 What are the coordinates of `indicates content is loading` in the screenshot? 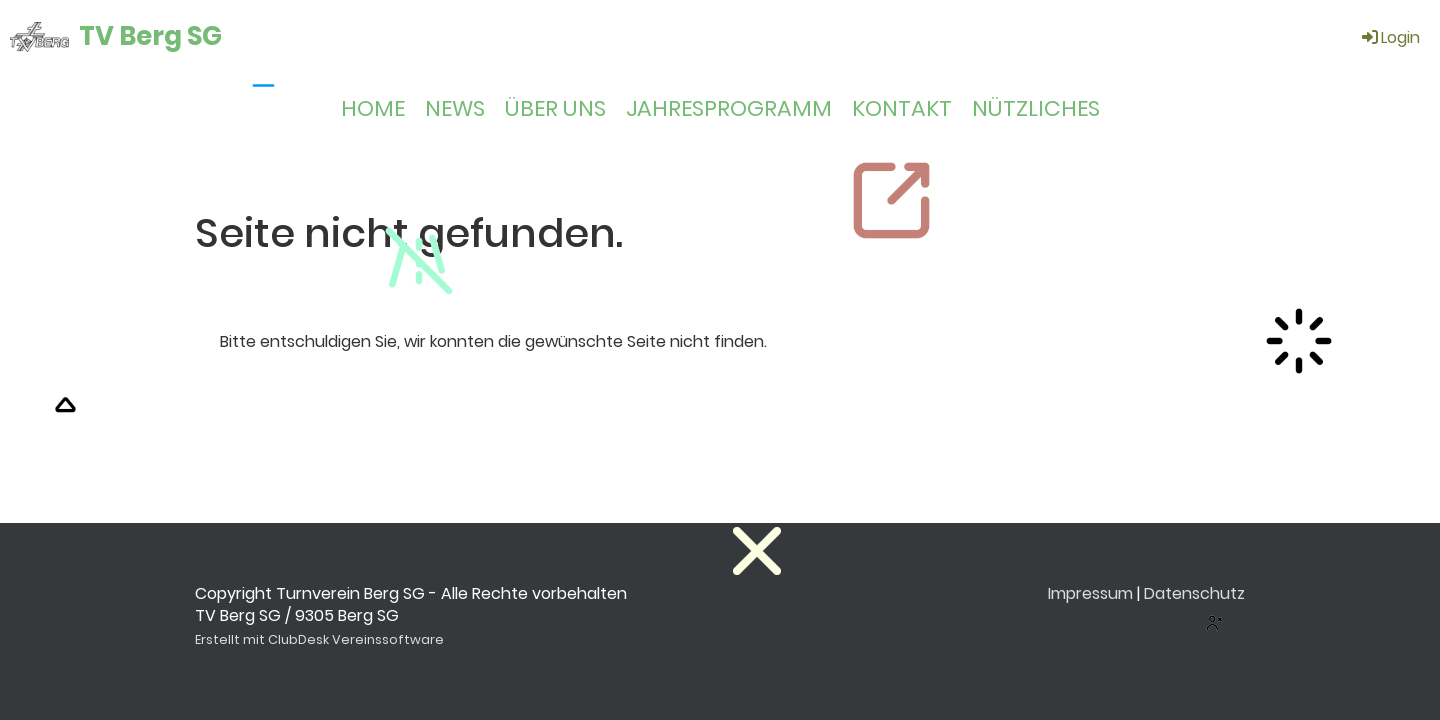 It's located at (1299, 341).